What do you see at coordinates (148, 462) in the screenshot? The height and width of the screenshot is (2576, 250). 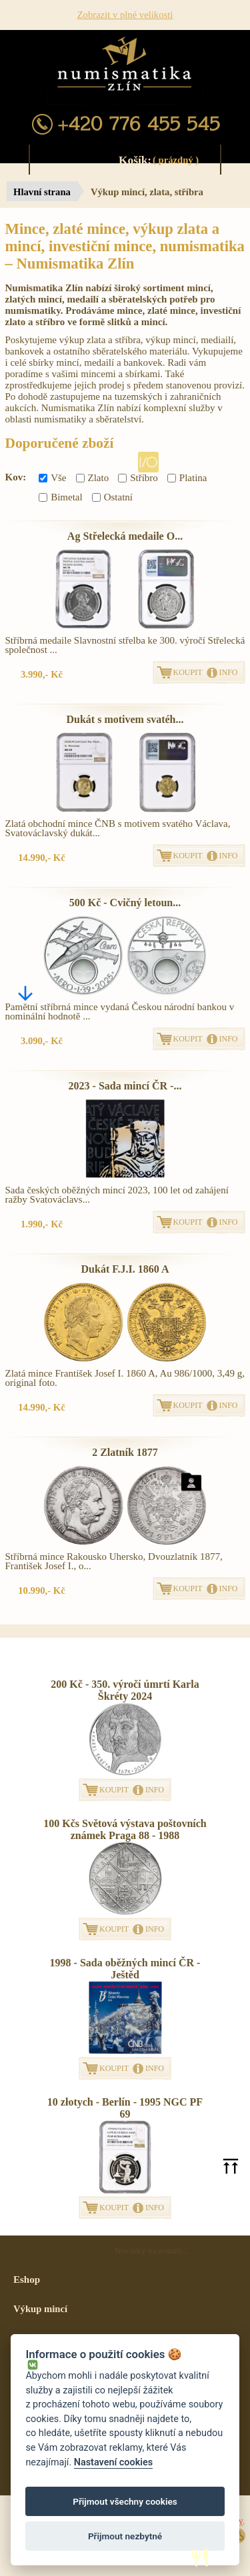 I see `webdriverio automation framework logo` at bounding box center [148, 462].